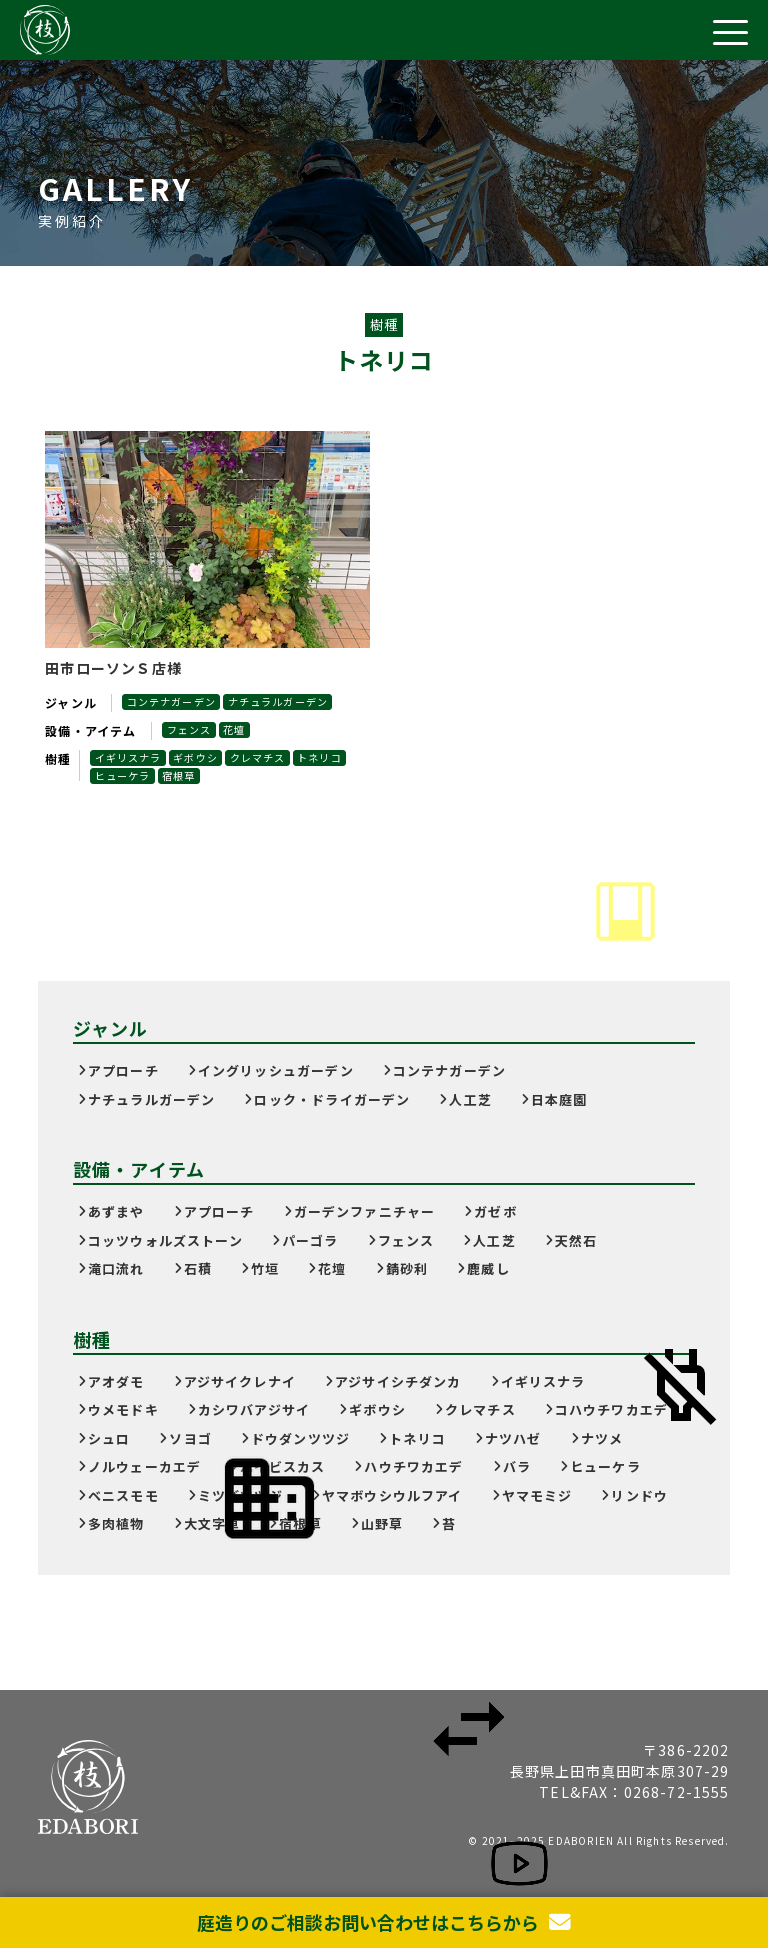 The width and height of the screenshot is (768, 1948). I want to click on view organization or company details, so click(269, 1498).